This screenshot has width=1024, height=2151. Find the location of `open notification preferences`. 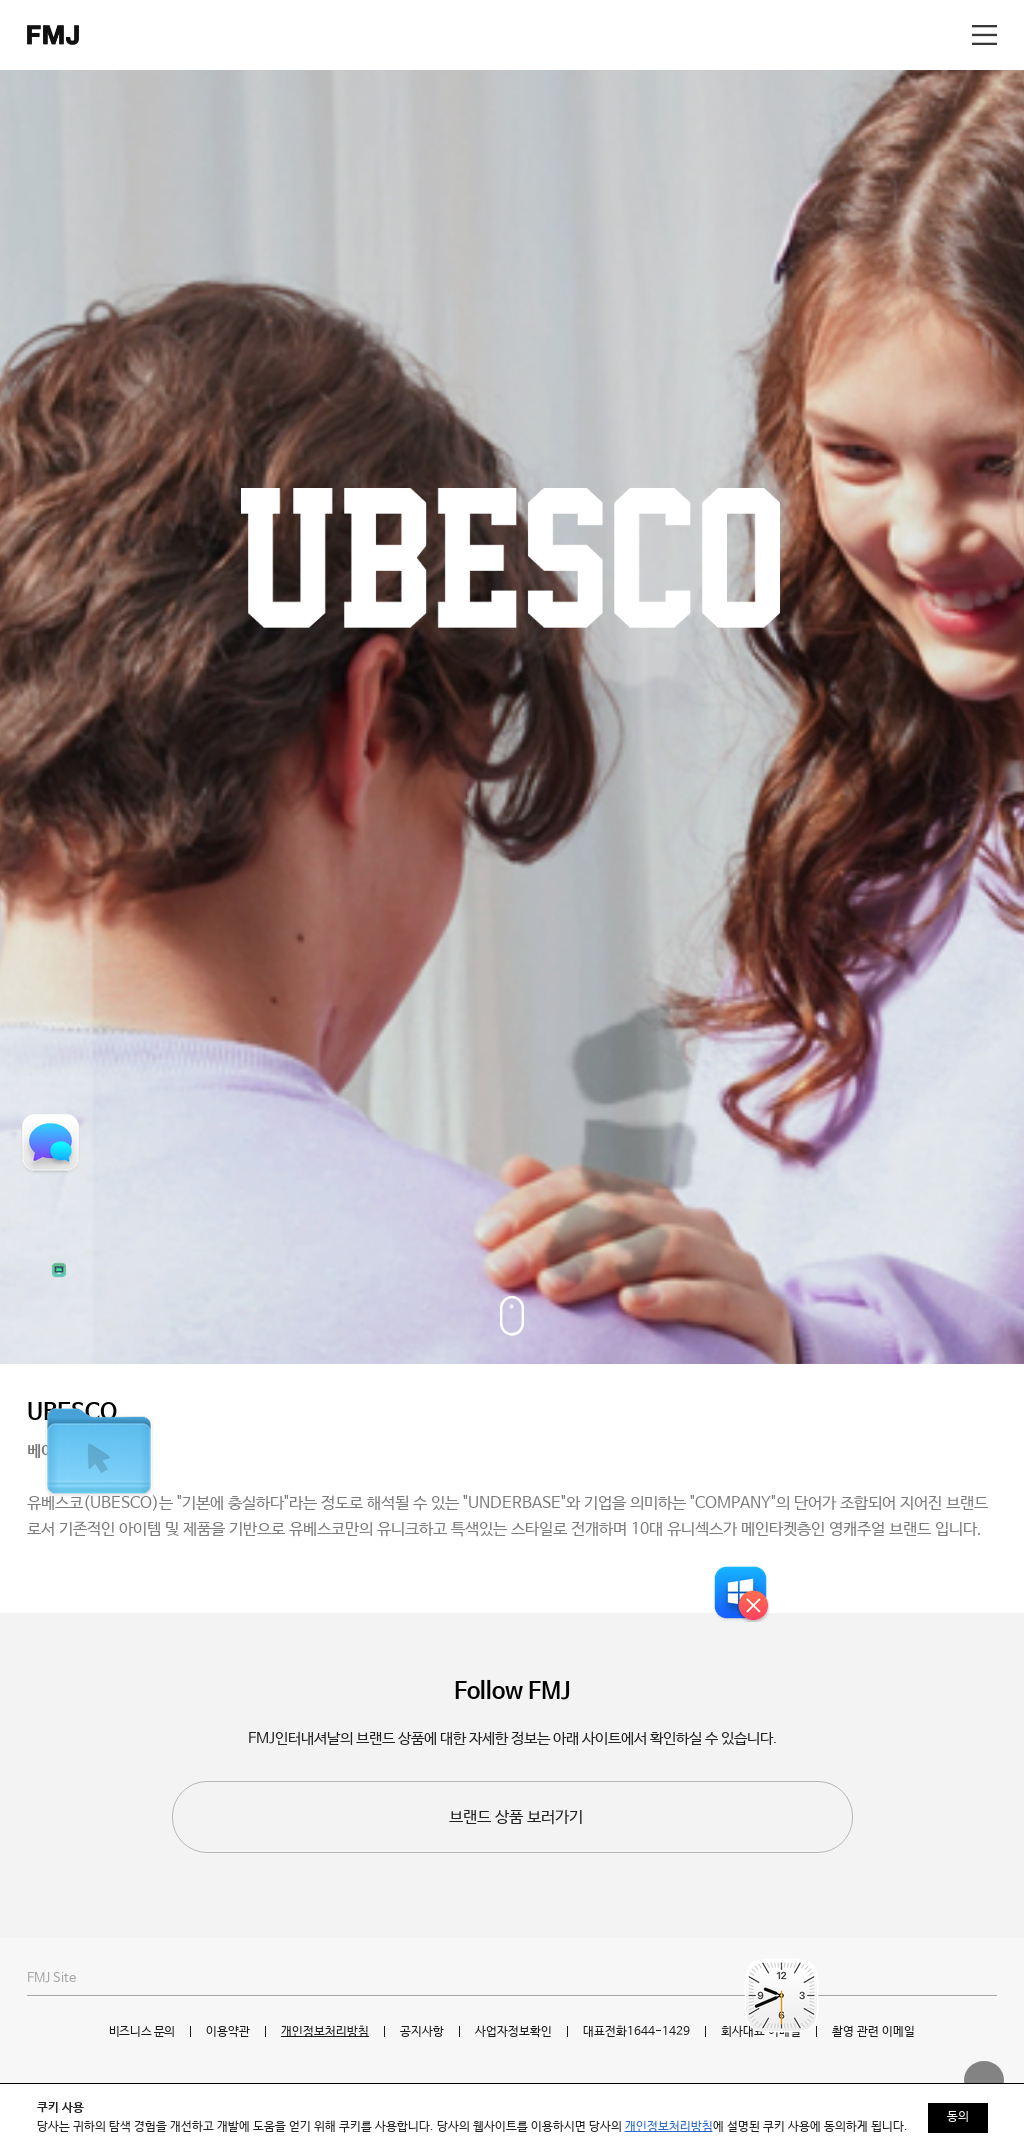

open notification preferences is located at coordinates (50, 1142).